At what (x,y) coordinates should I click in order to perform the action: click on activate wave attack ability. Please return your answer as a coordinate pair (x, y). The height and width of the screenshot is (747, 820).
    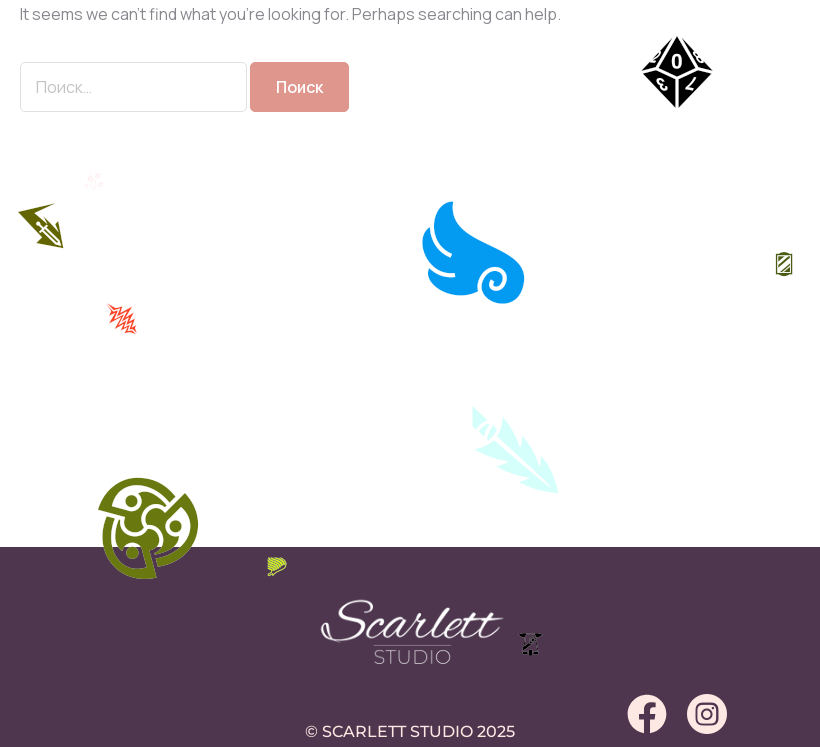
    Looking at the image, I should click on (277, 567).